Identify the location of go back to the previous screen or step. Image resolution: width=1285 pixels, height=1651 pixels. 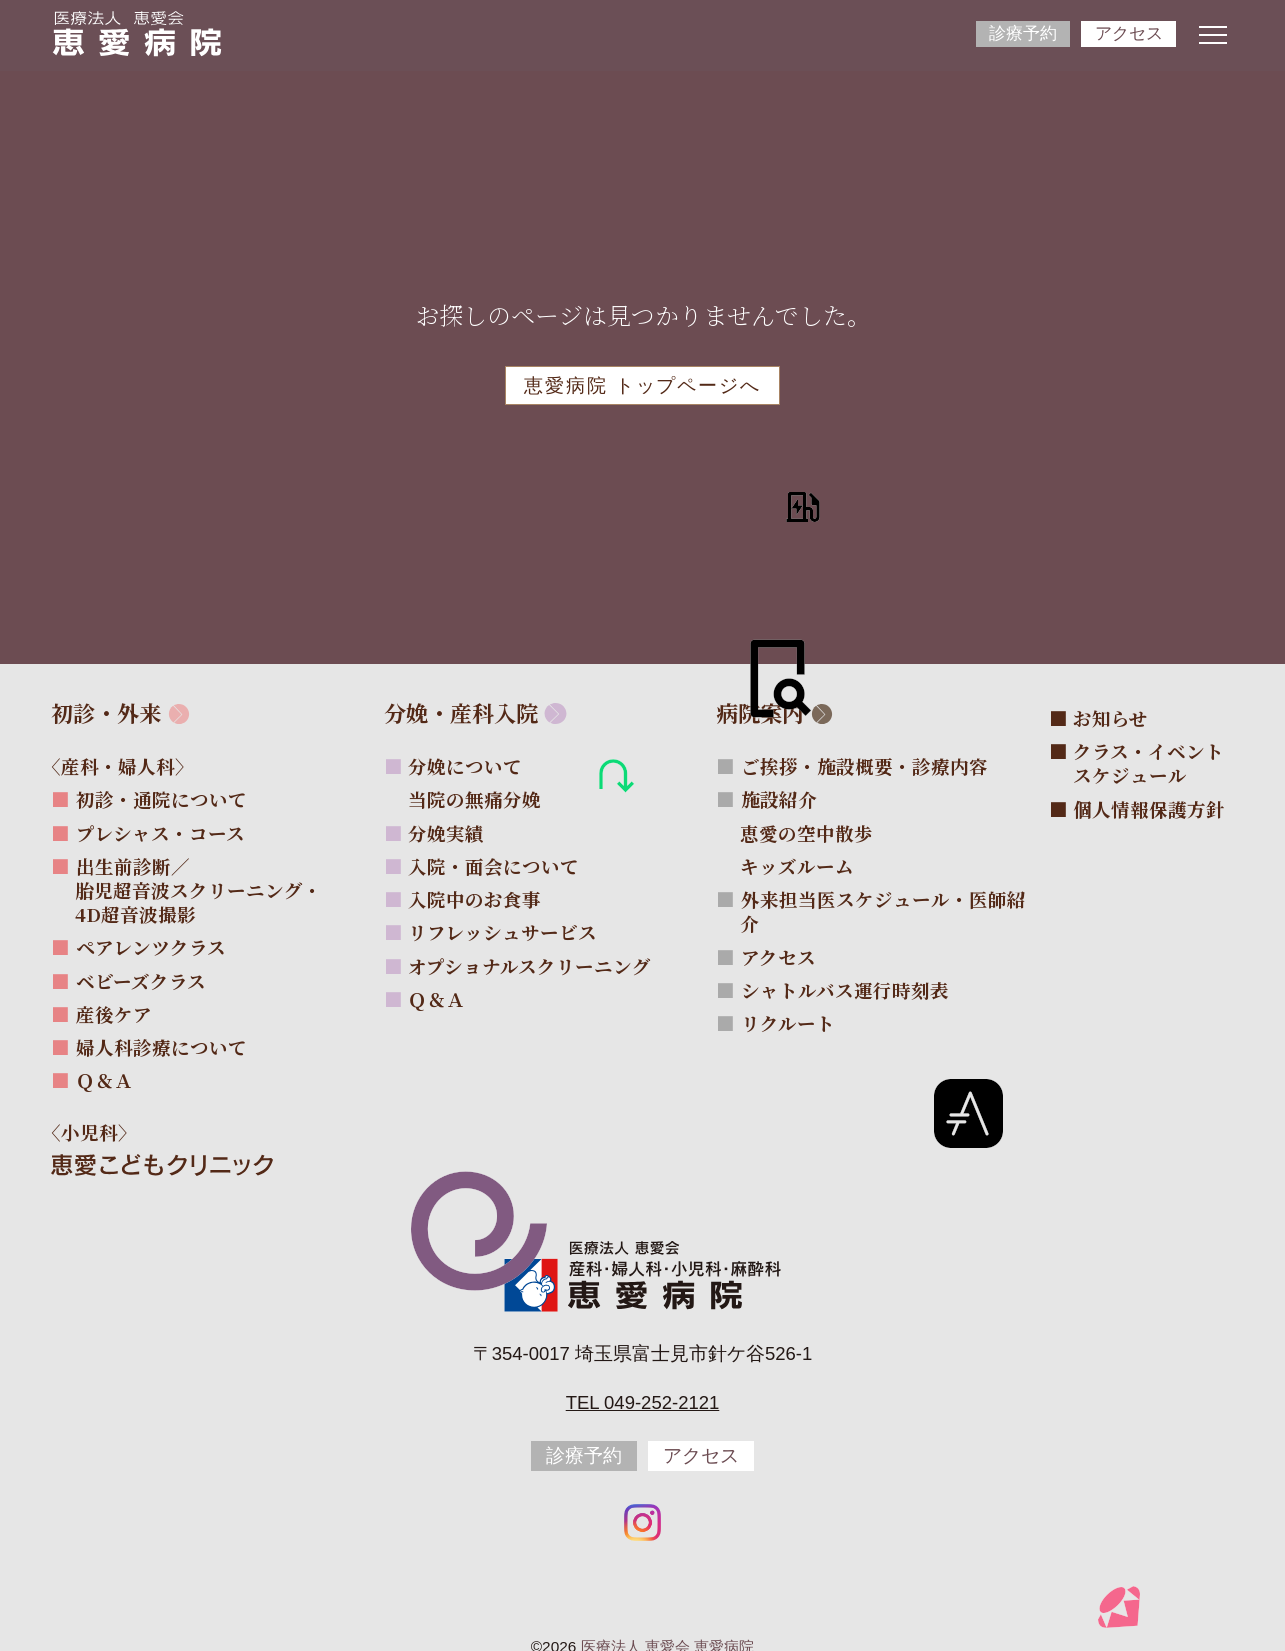
(615, 775).